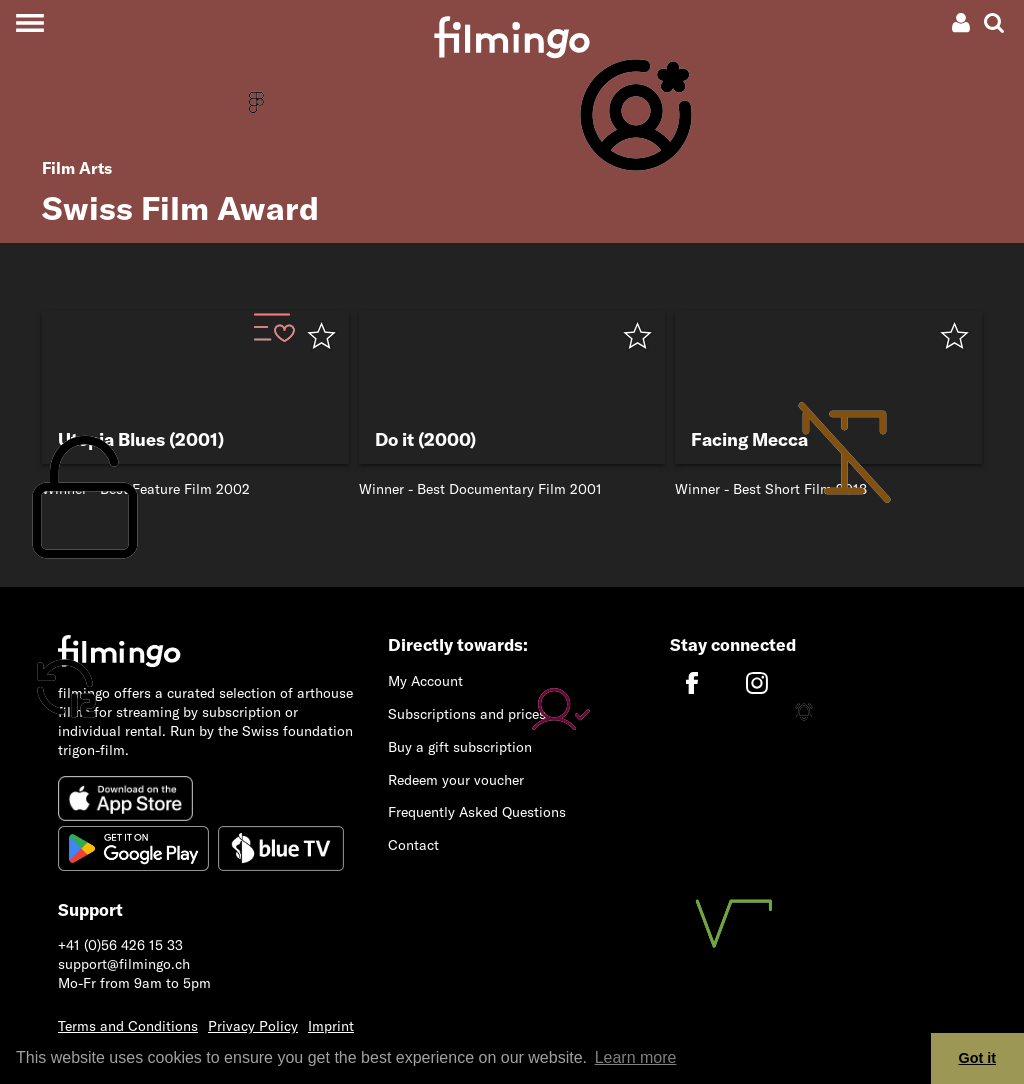 This screenshot has height=1084, width=1024. I want to click on verify or approve a user account, so click(559, 711).